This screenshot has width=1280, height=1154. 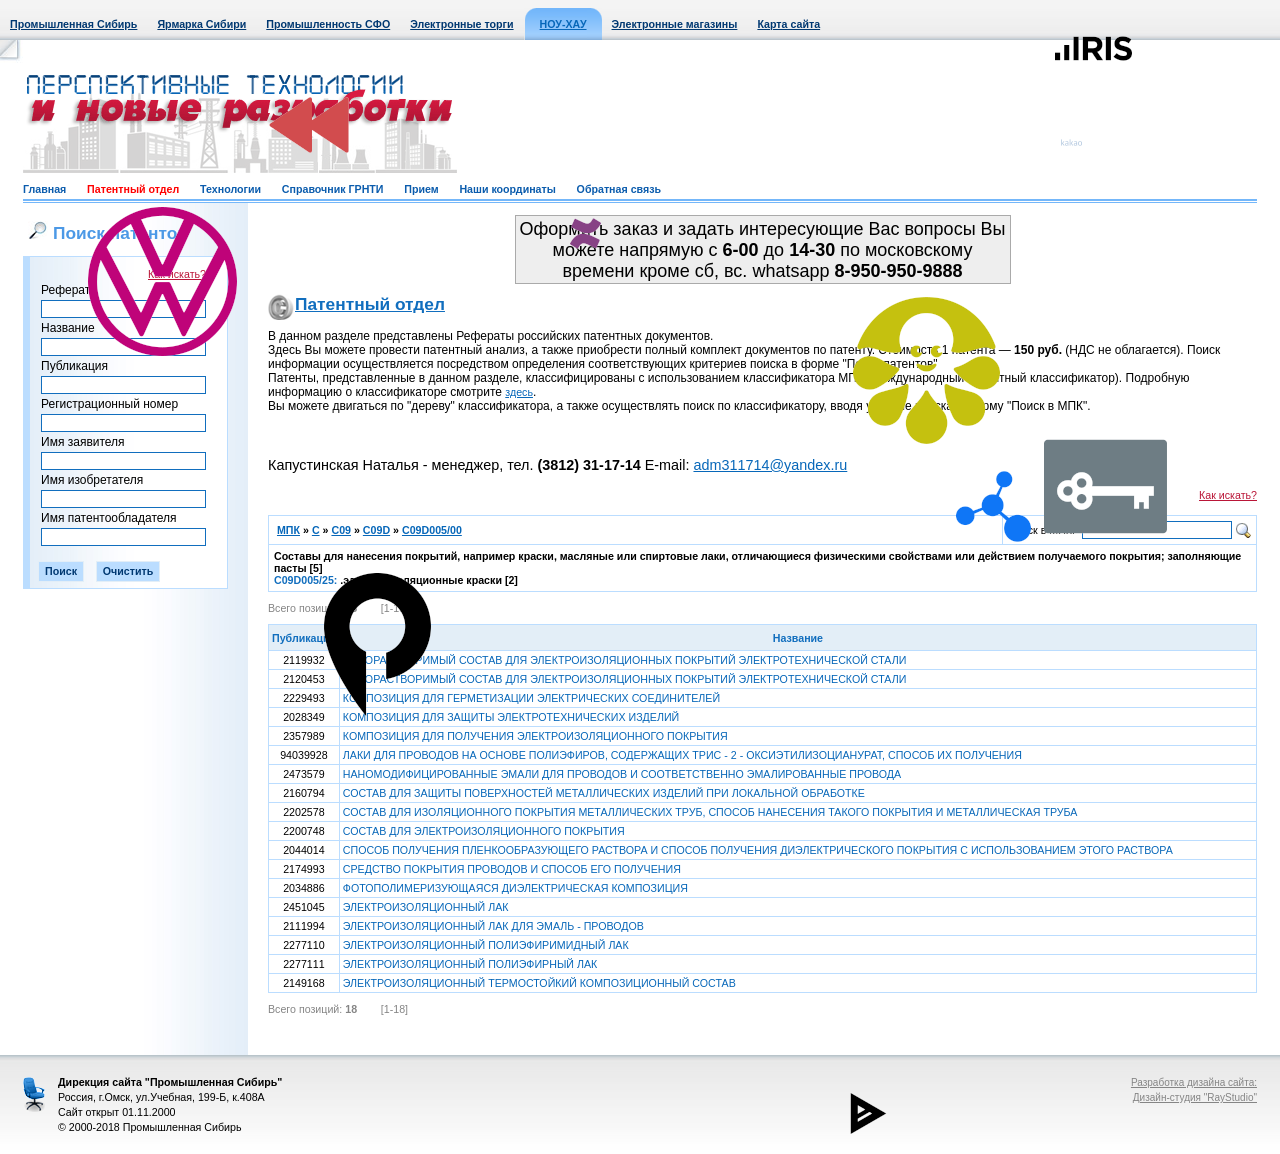 What do you see at coordinates (377, 644) in the screenshot?
I see `player.me logo` at bounding box center [377, 644].